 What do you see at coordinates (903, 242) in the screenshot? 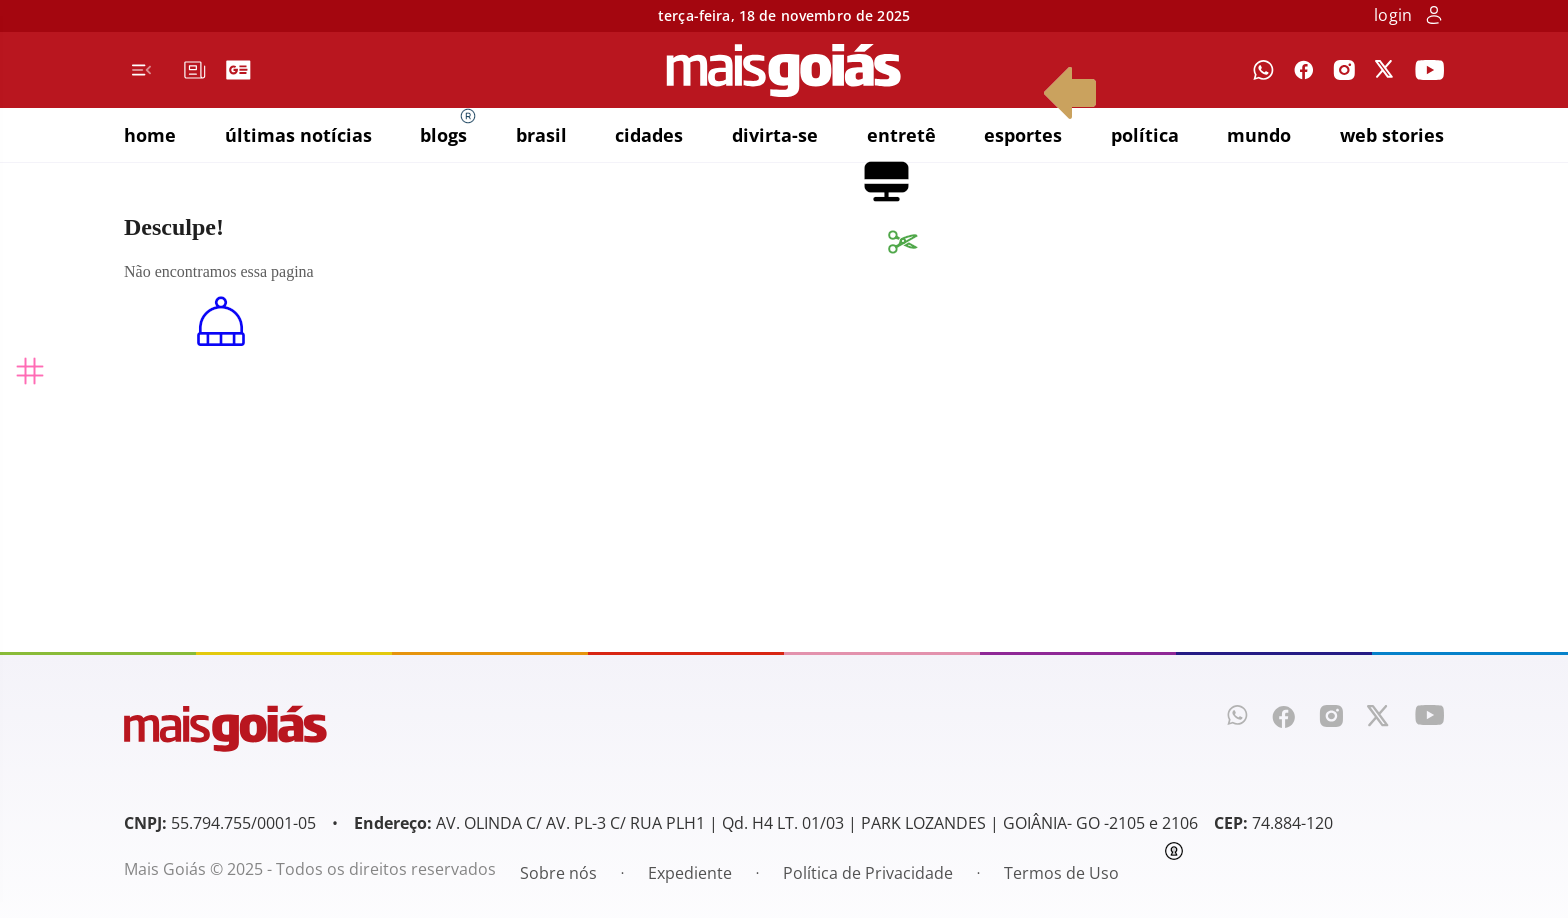
I see `cut selected text or content` at bounding box center [903, 242].